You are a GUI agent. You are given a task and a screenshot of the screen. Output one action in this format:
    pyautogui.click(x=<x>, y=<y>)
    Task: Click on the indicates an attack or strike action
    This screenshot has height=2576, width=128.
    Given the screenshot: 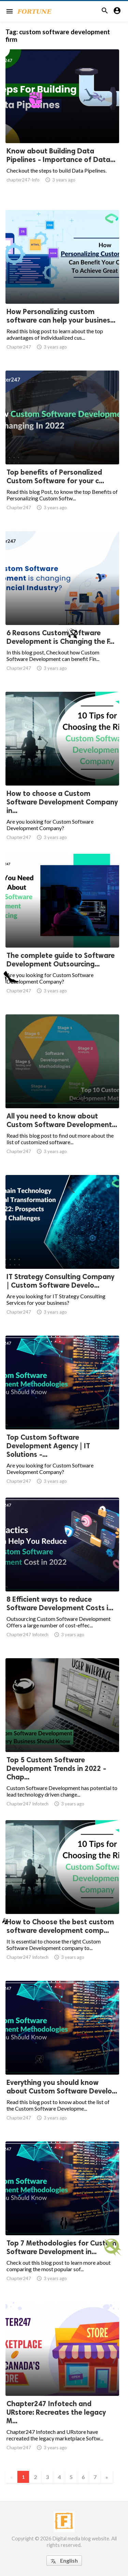 What is the action you would take?
    pyautogui.click(x=72, y=633)
    